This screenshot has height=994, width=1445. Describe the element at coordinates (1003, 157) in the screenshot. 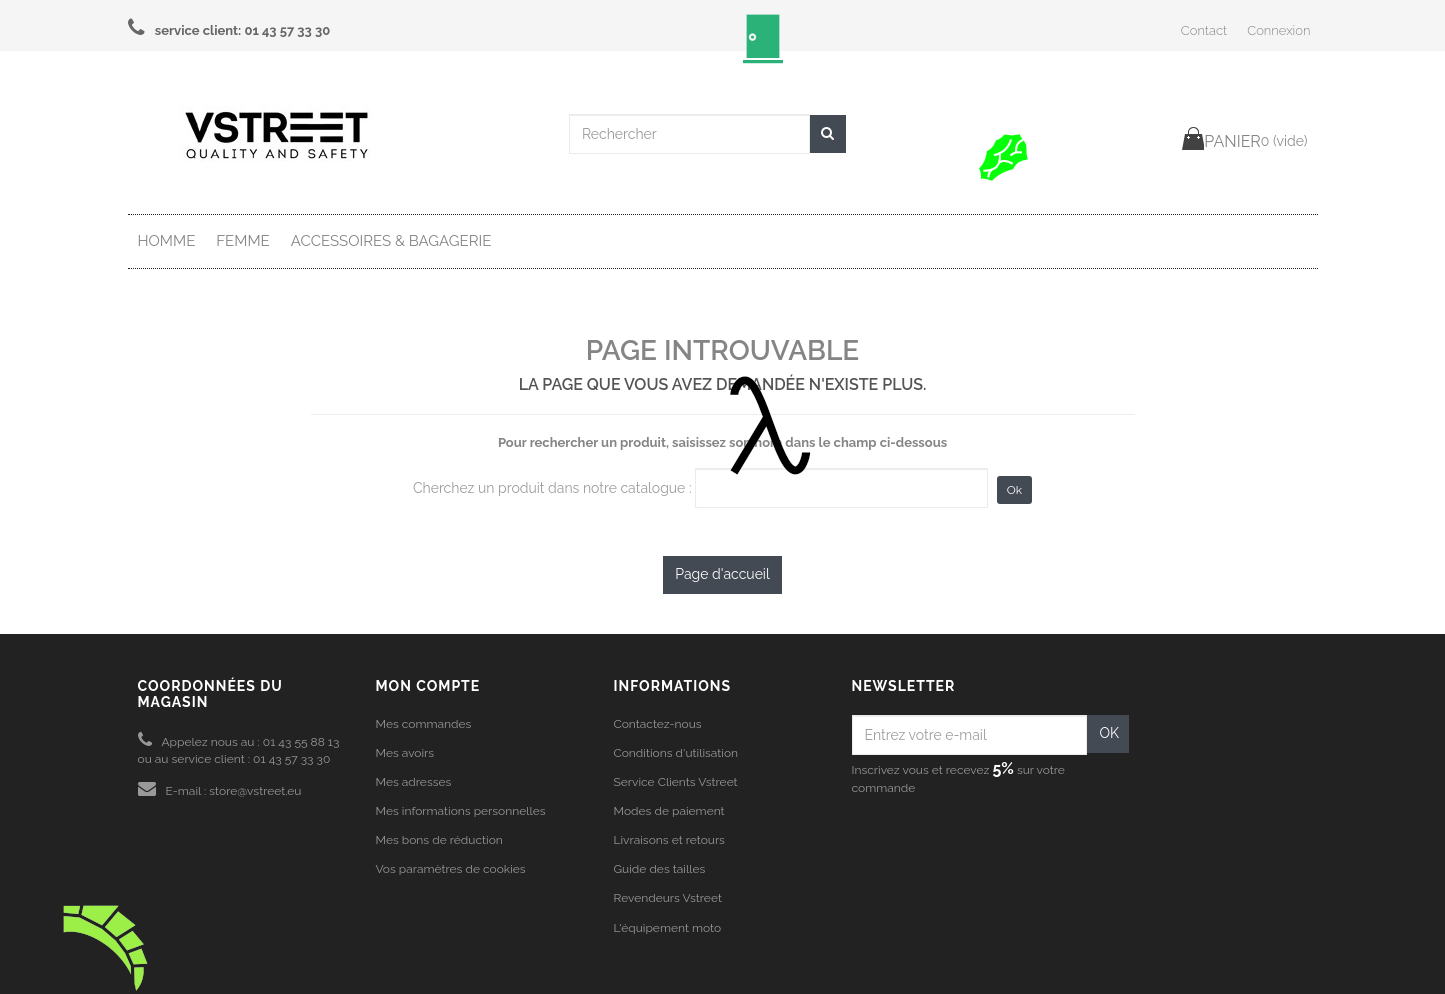

I see `craft or upgrade primitive tools` at that location.